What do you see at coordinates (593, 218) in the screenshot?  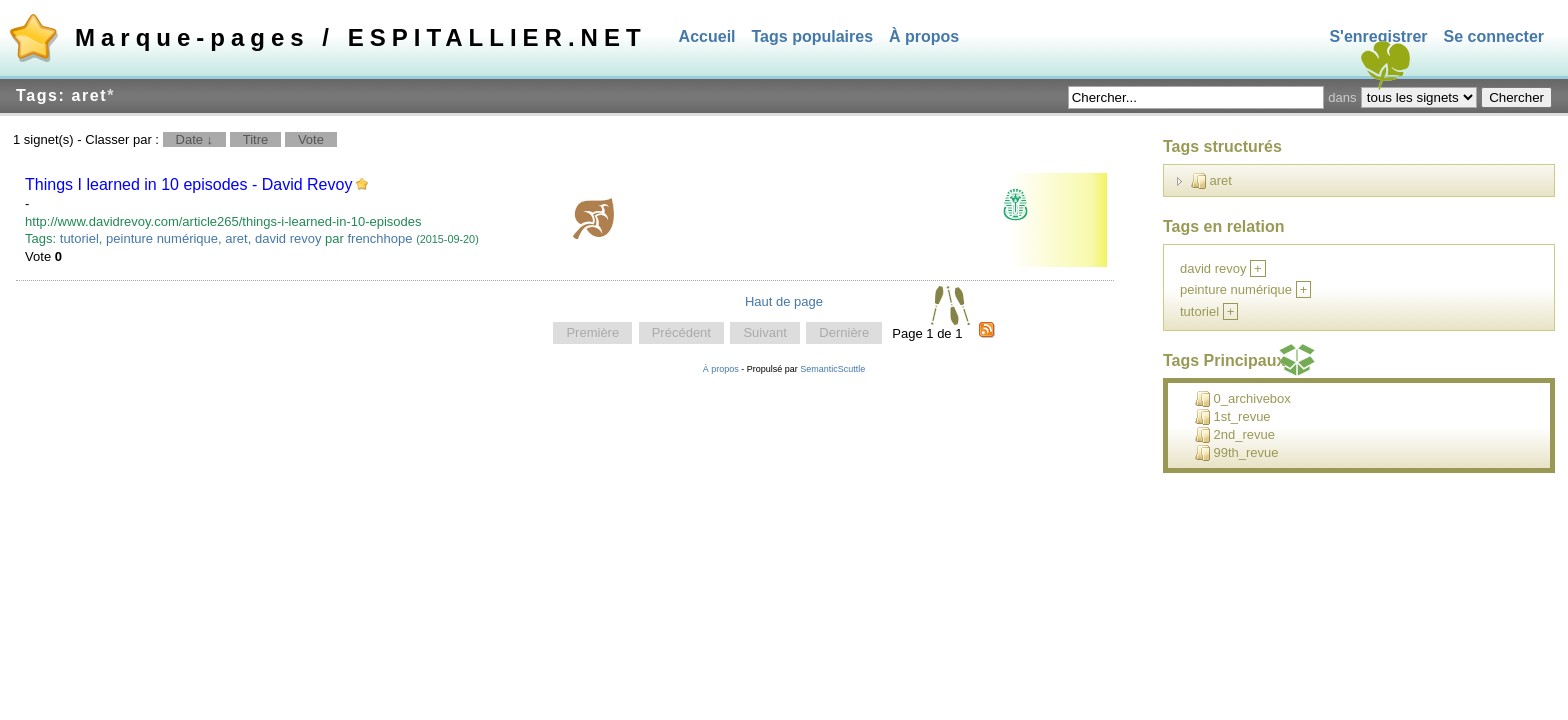 I see `nature or plant category in a game inventory` at bounding box center [593, 218].